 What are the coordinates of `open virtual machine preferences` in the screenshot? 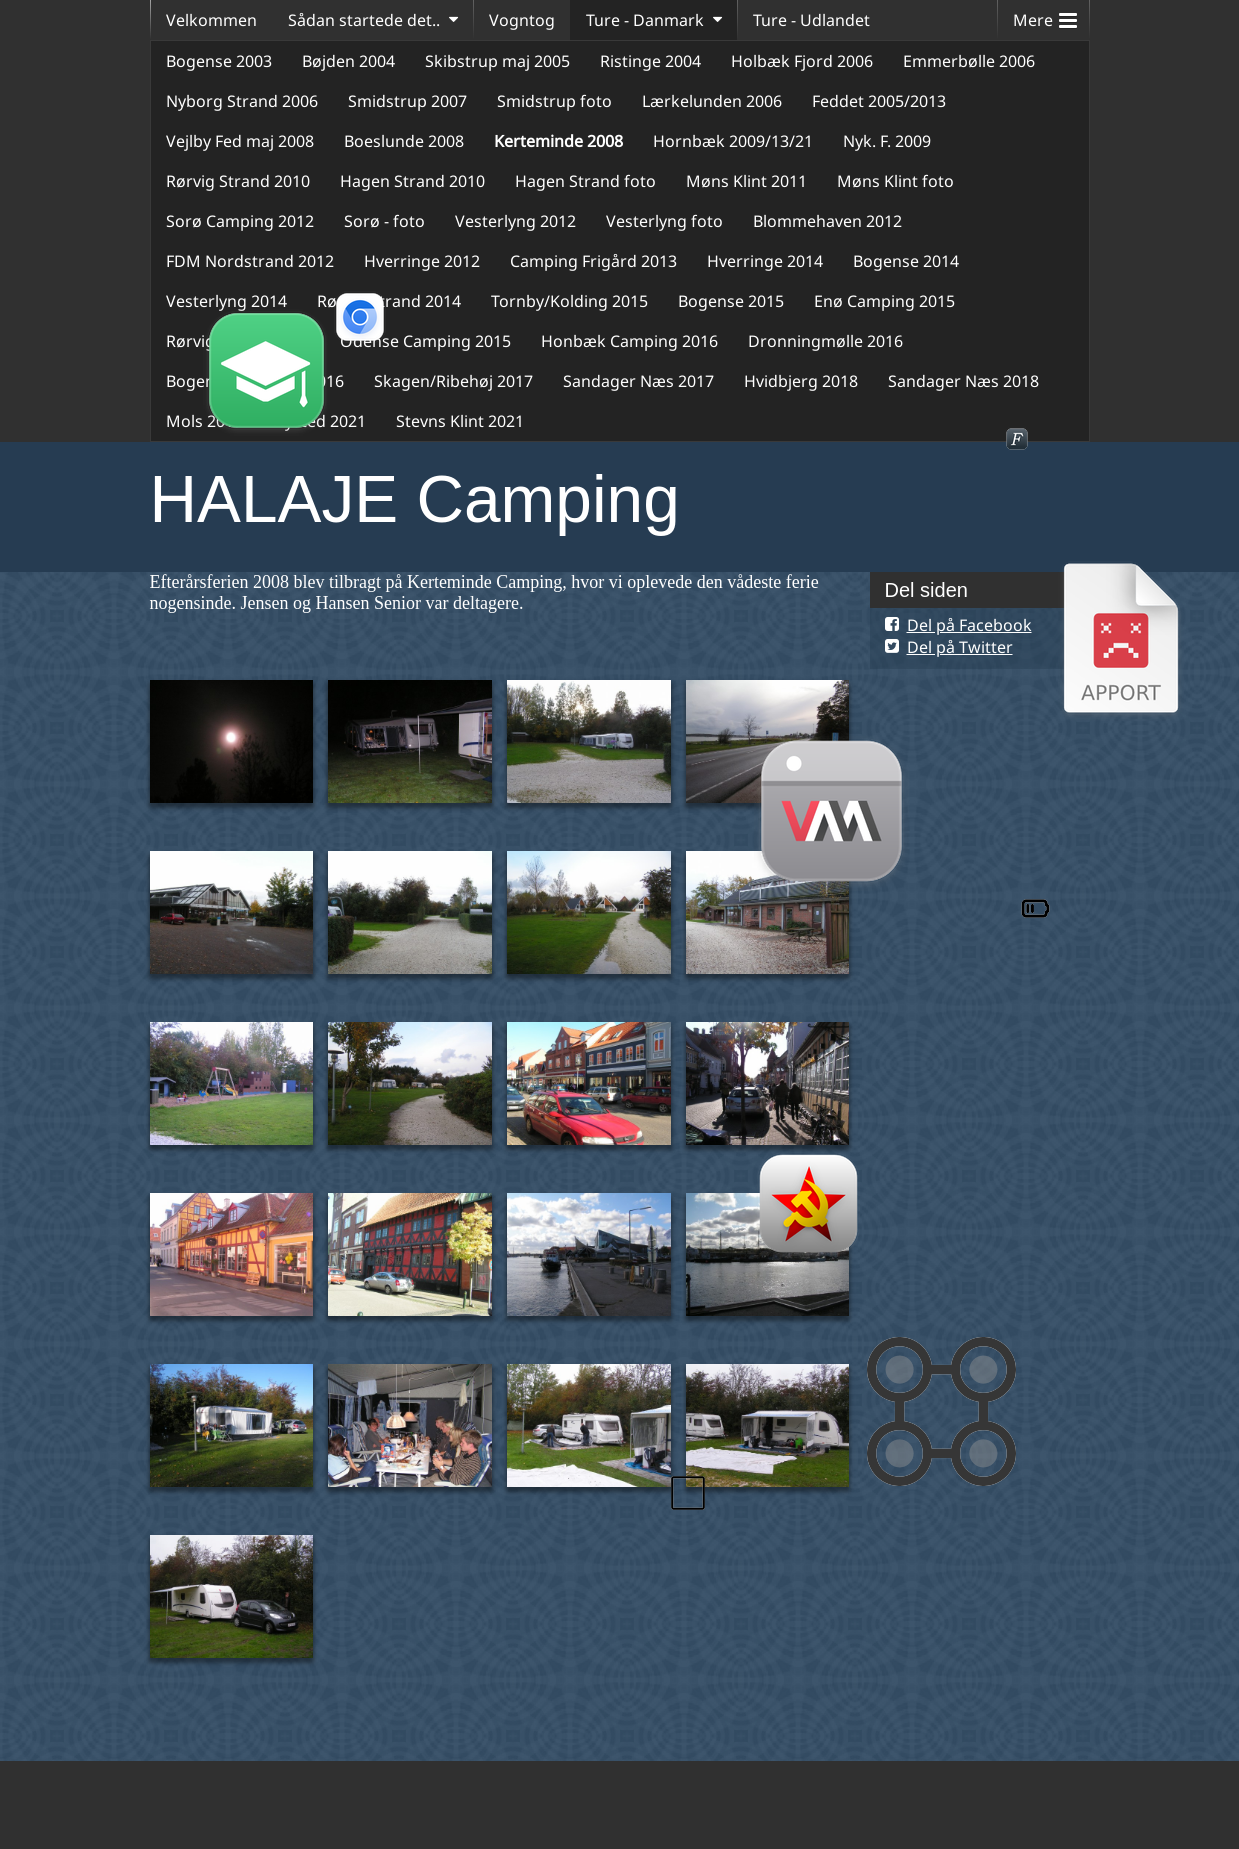 It's located at (831, 813).